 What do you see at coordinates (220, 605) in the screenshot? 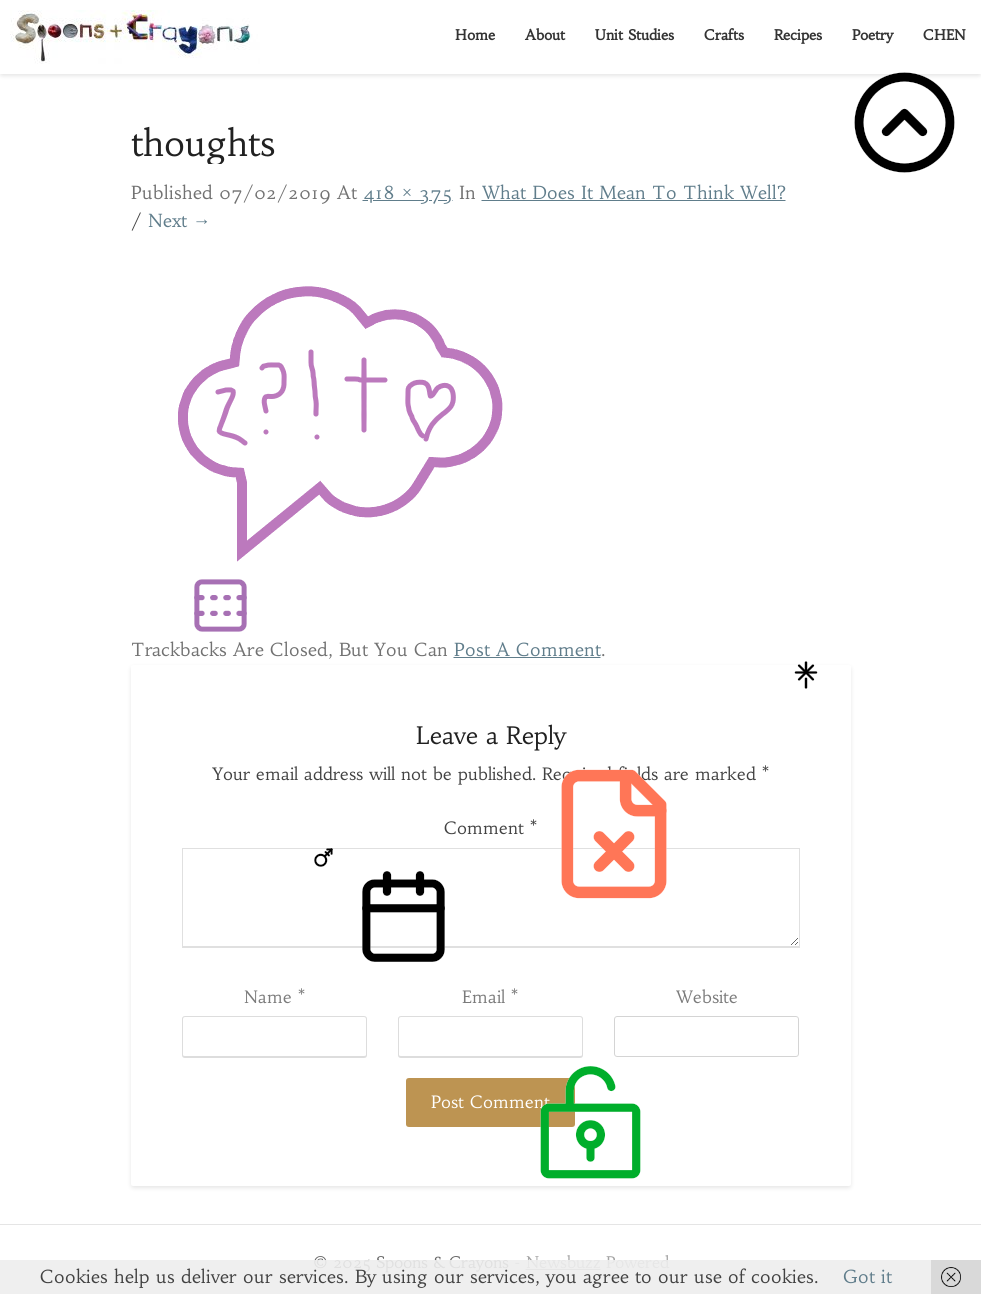
I see `toggle top and bottom panel layout` at bounding box center [220, 605].